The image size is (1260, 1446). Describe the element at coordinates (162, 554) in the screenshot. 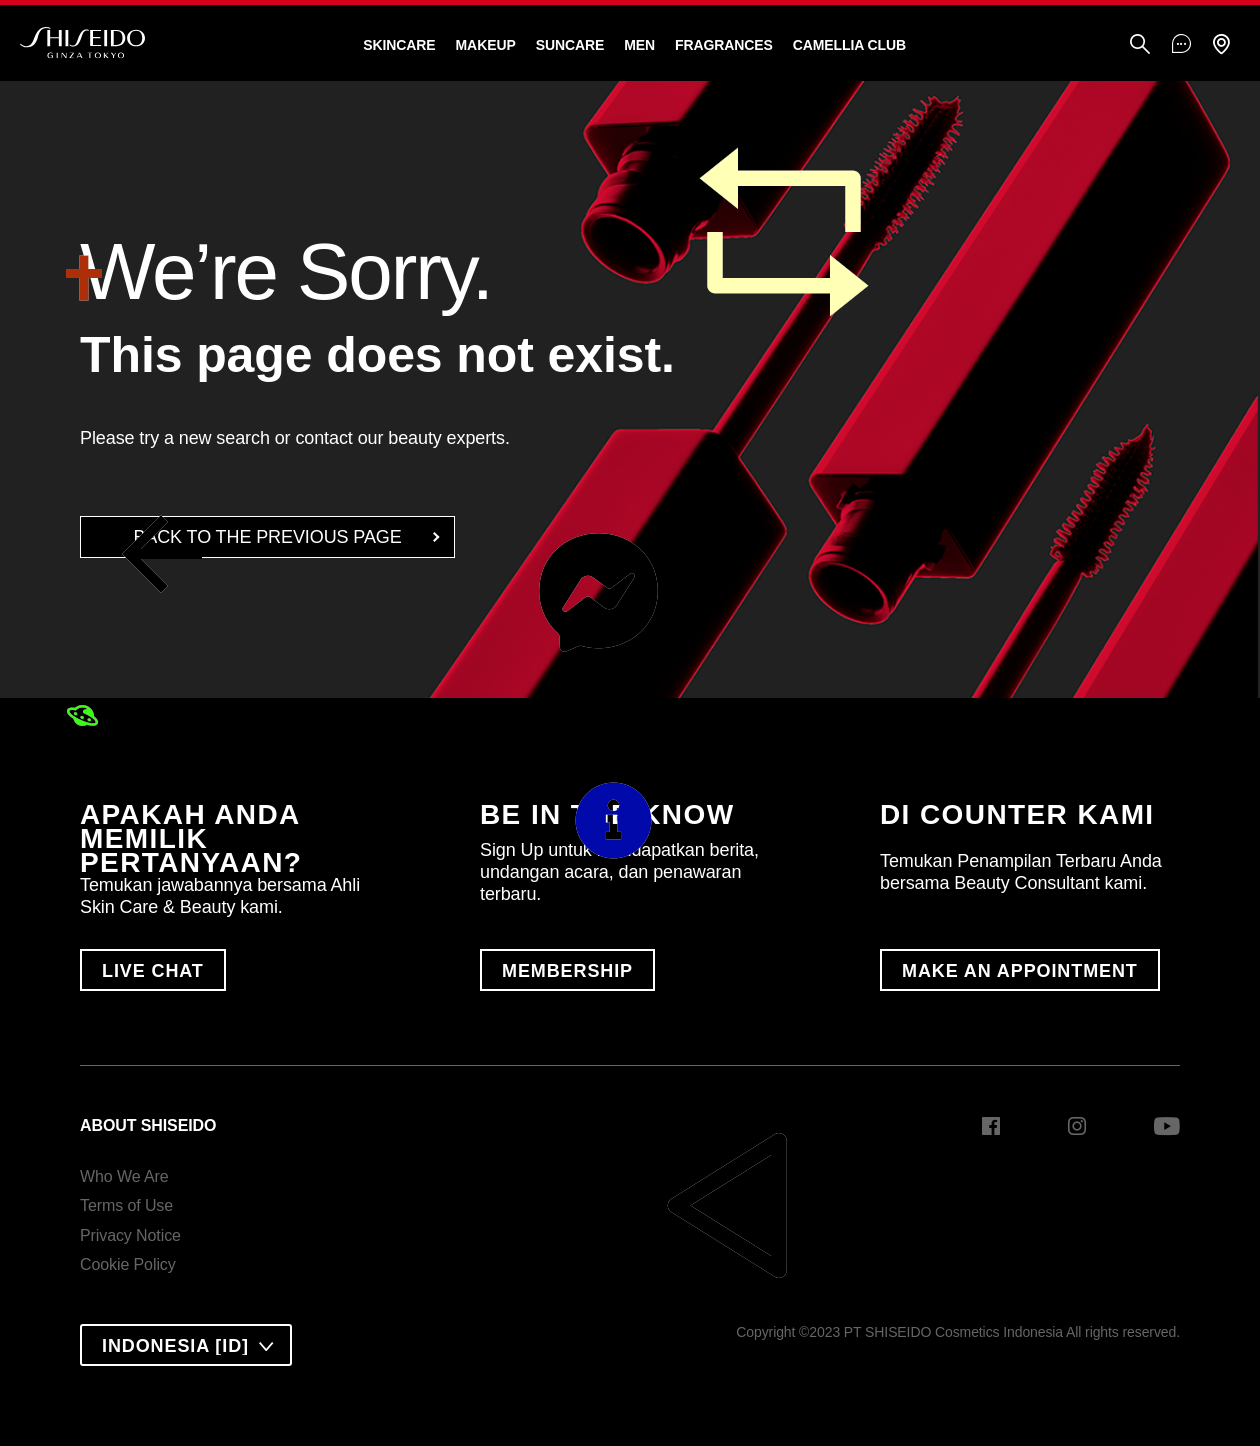

I see `go back to the previous screen` at that location.